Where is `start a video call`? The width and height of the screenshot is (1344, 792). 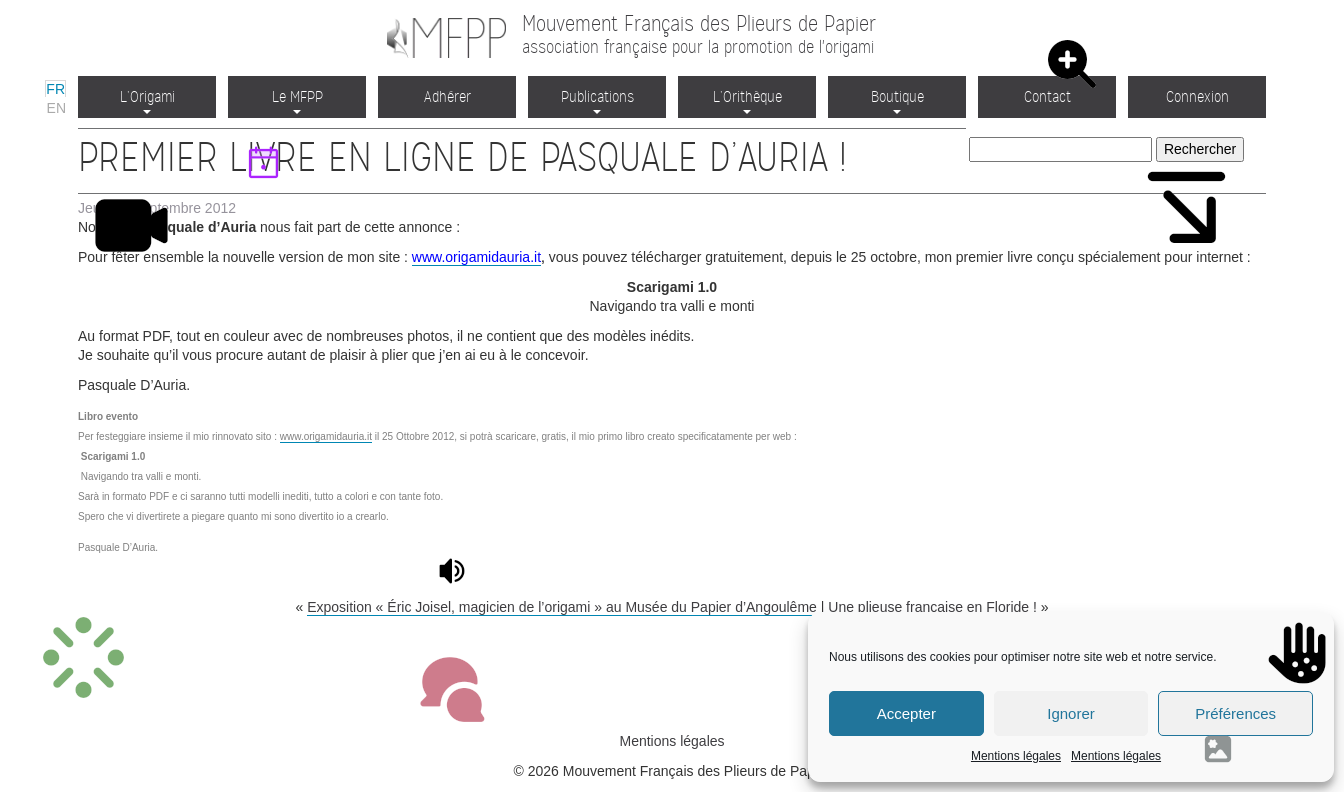
start a video call is located at coordinates (131, 225).